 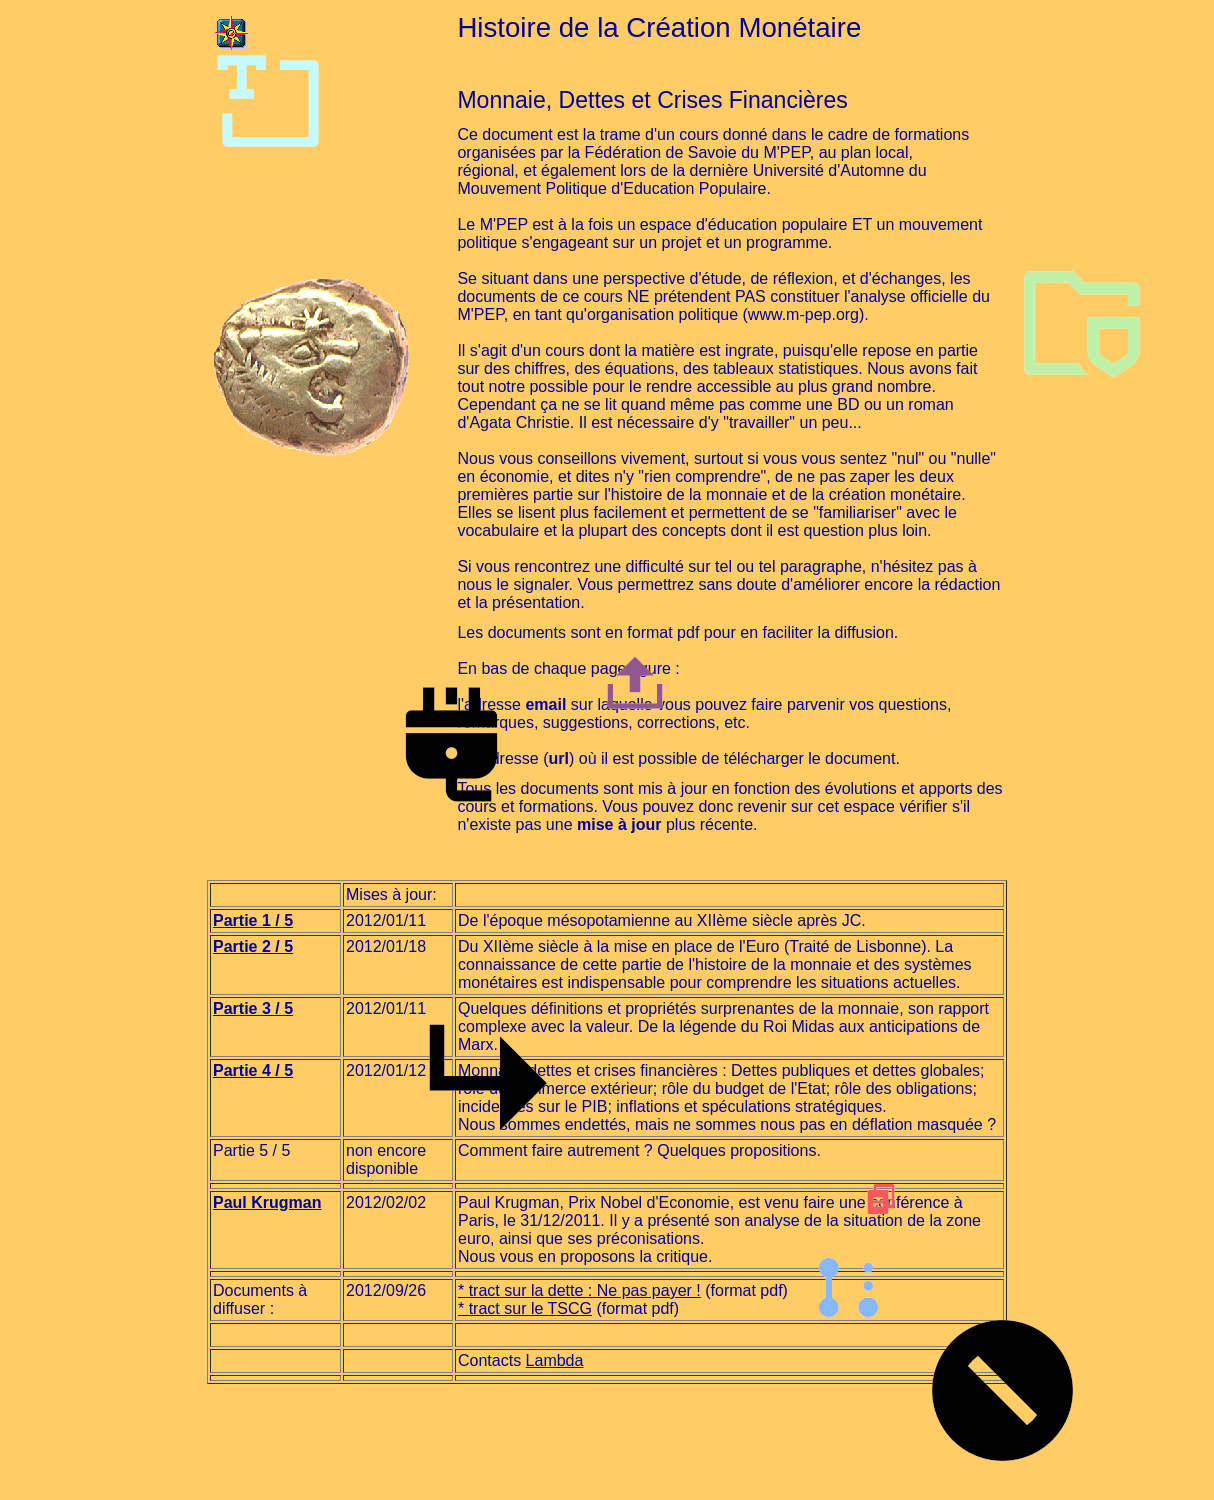 What do you see at coordinates (848, 1287) in the screenshot?
I see `indicates a draft pull request in a git repository` at bounding box center [848, 1287].